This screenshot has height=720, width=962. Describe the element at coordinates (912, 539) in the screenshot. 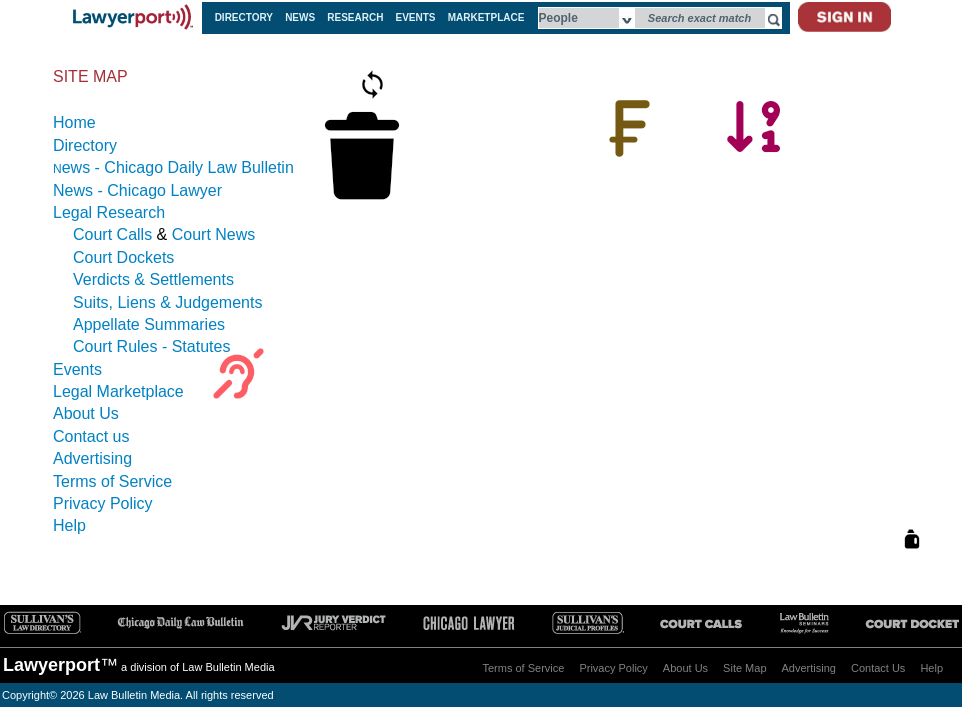

I see `laundry or cleaning product category` at that location.